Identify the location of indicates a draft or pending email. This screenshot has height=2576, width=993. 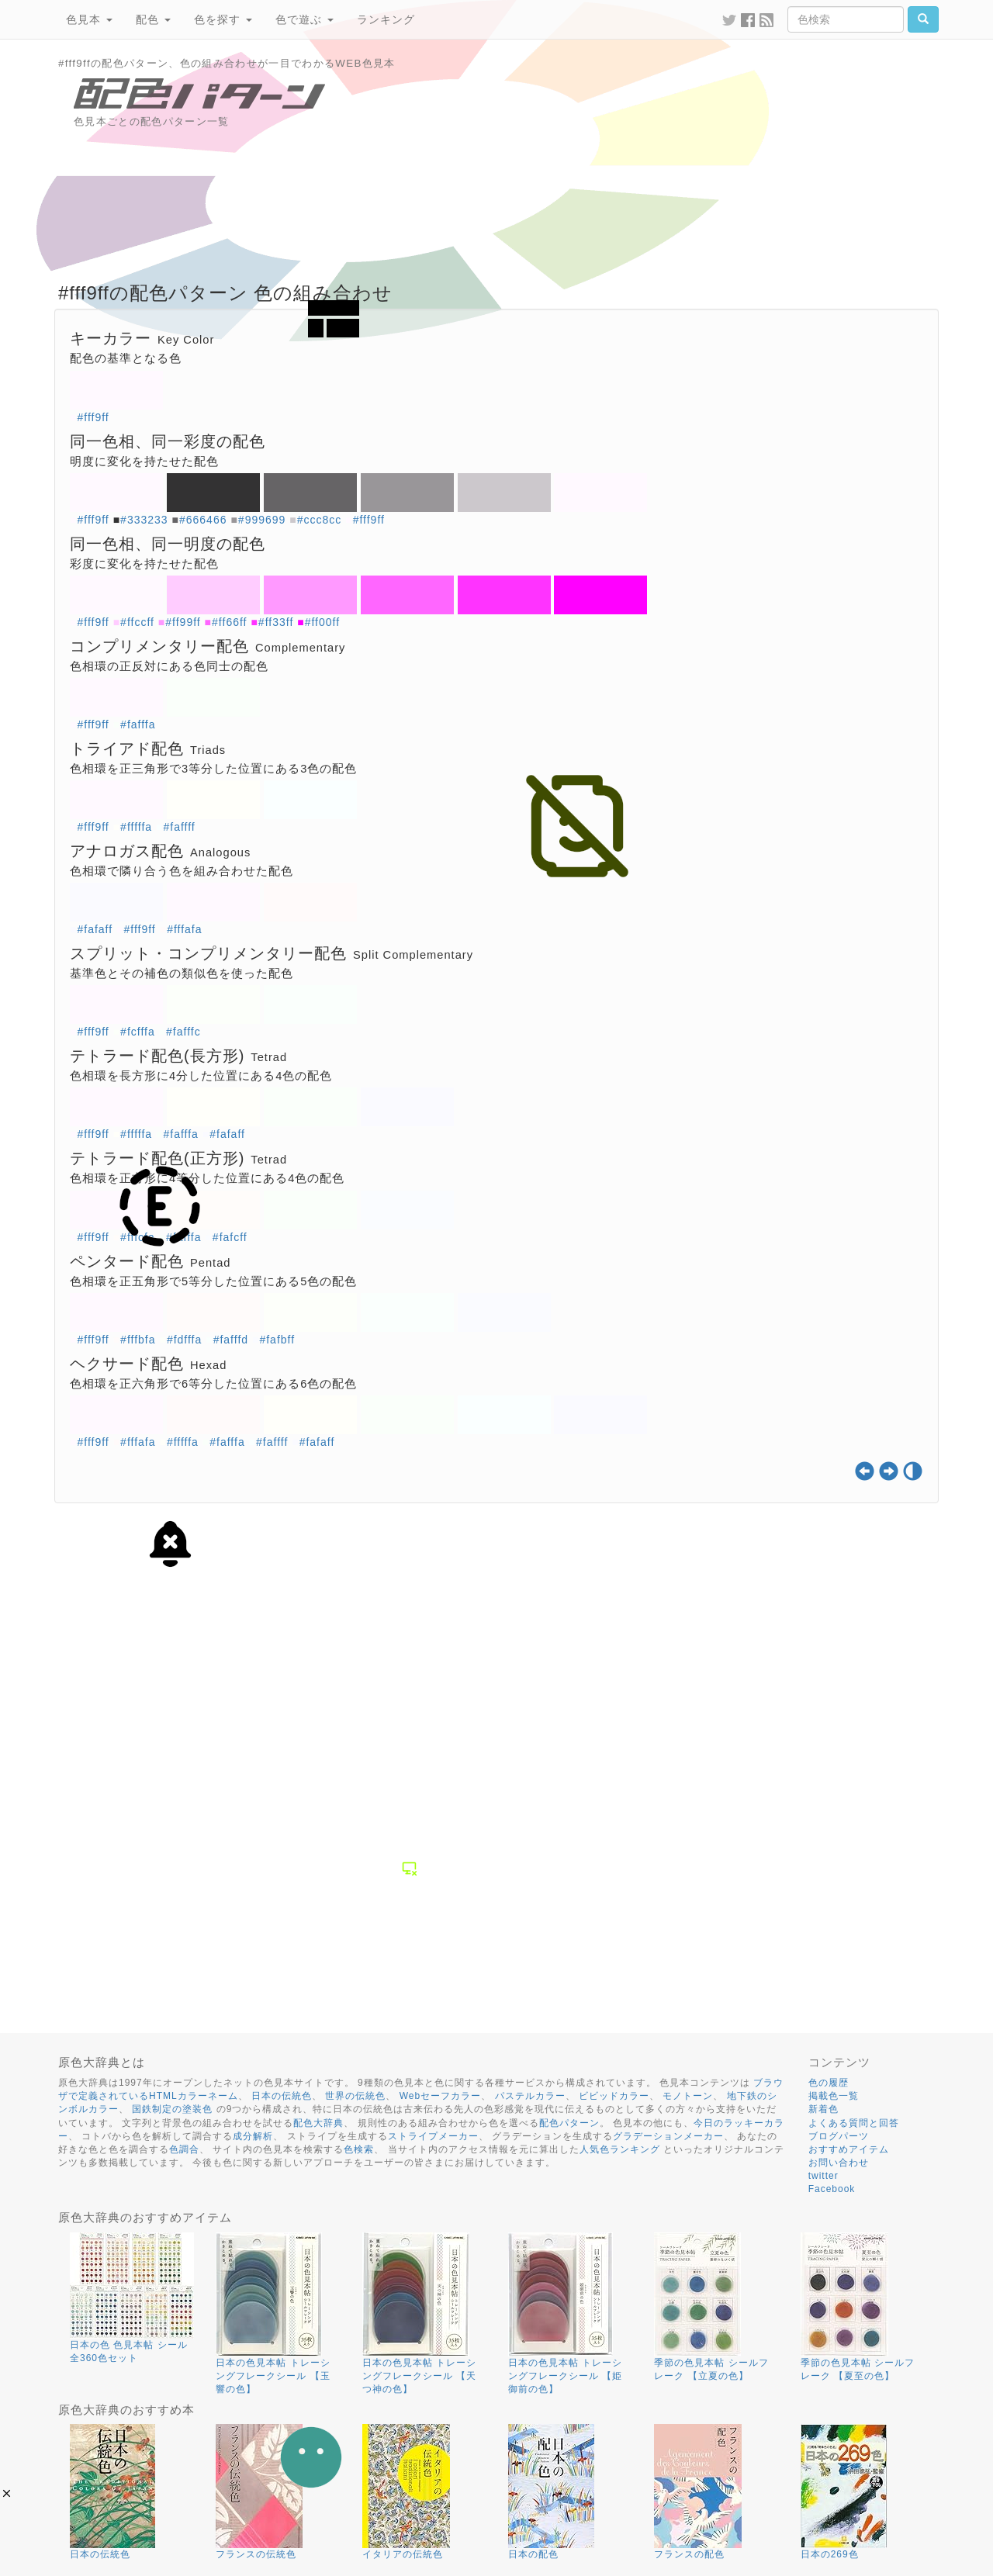
(160, 1206).